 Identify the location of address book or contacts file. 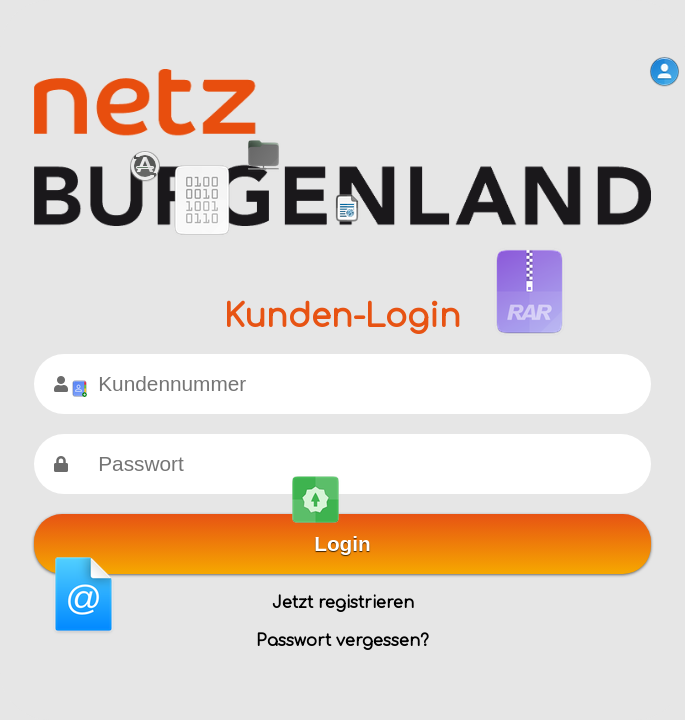
(83, 595).